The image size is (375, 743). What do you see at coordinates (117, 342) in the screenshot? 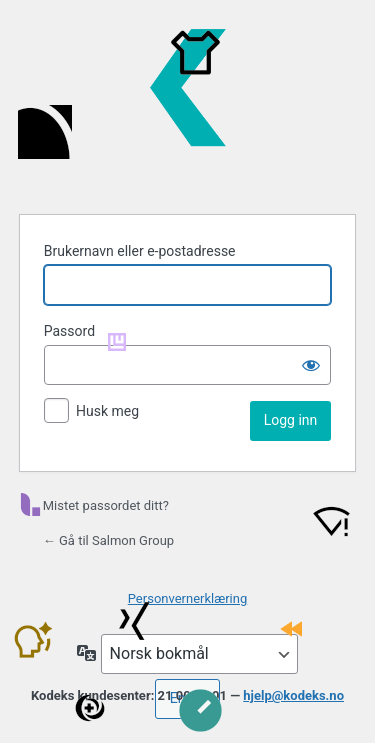
I see `ludwig brand logo` at bounding box center [117, 342].